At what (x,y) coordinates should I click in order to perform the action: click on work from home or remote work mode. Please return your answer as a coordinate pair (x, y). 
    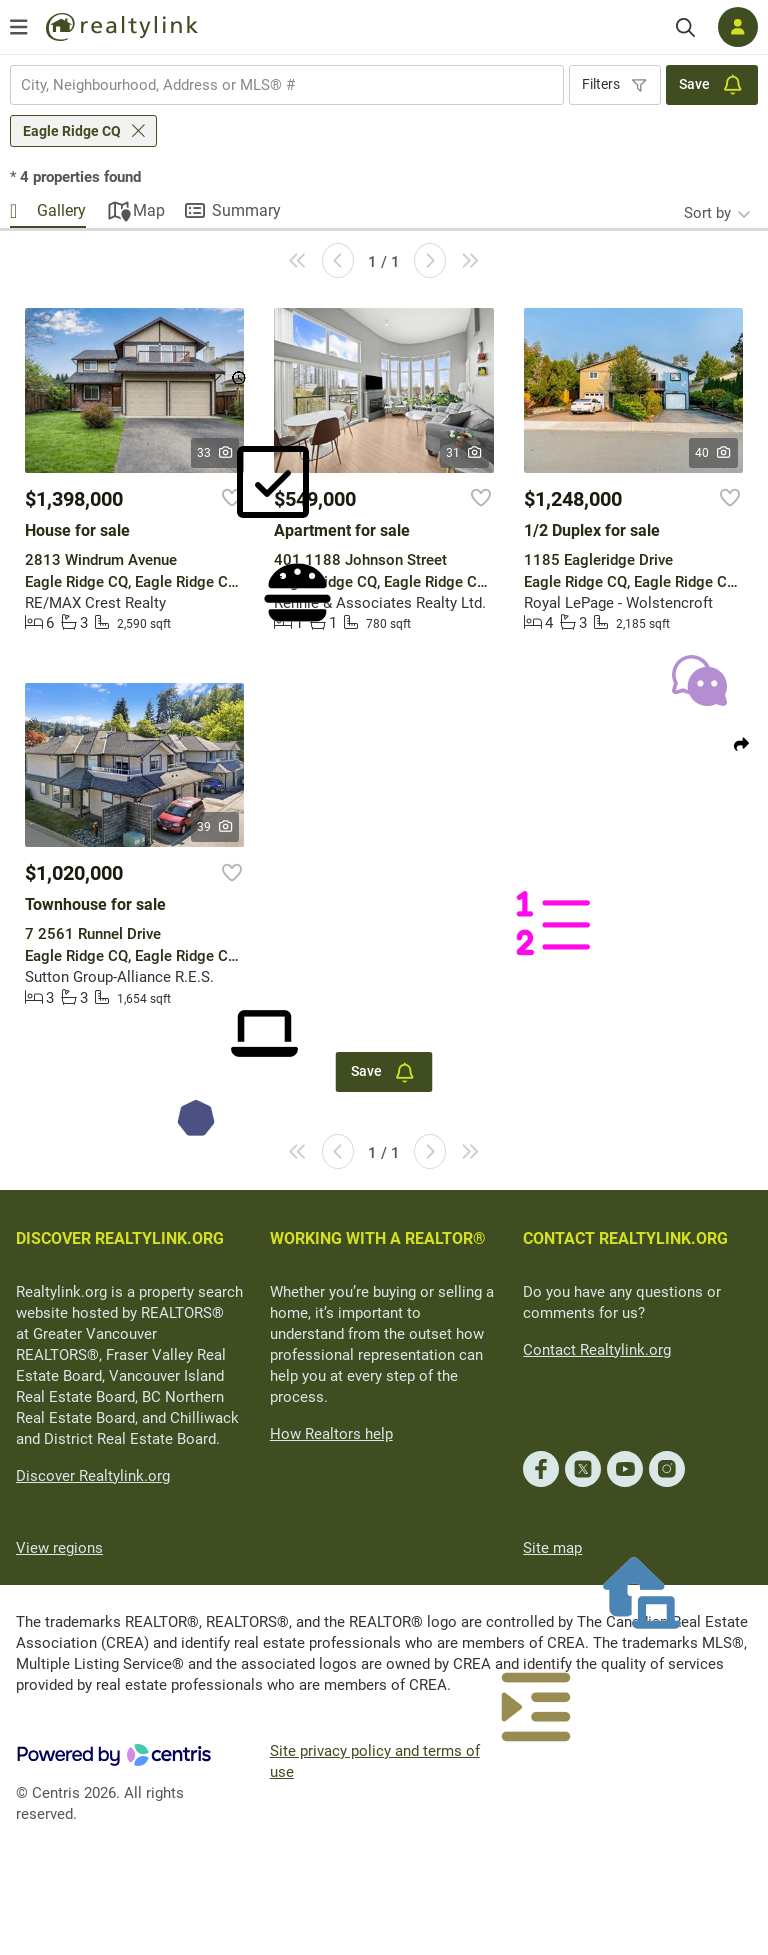
    Looking at the image, I should click on (642, 1592).